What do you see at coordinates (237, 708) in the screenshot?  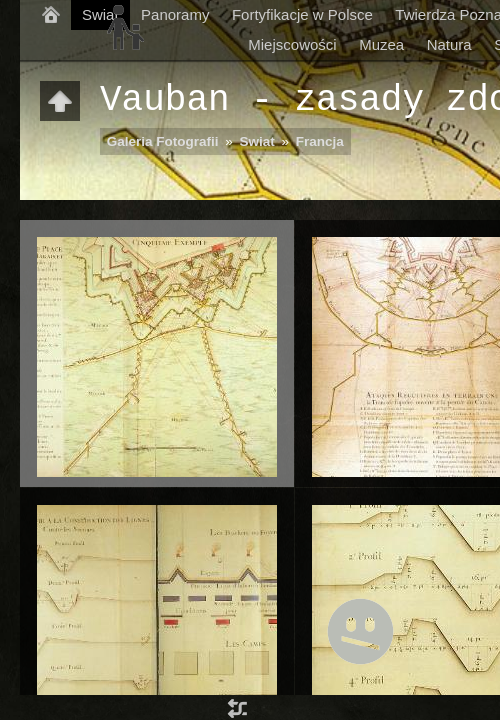 I see `shuffle playlist in right-to-left order` at bounding box center [237, 708].